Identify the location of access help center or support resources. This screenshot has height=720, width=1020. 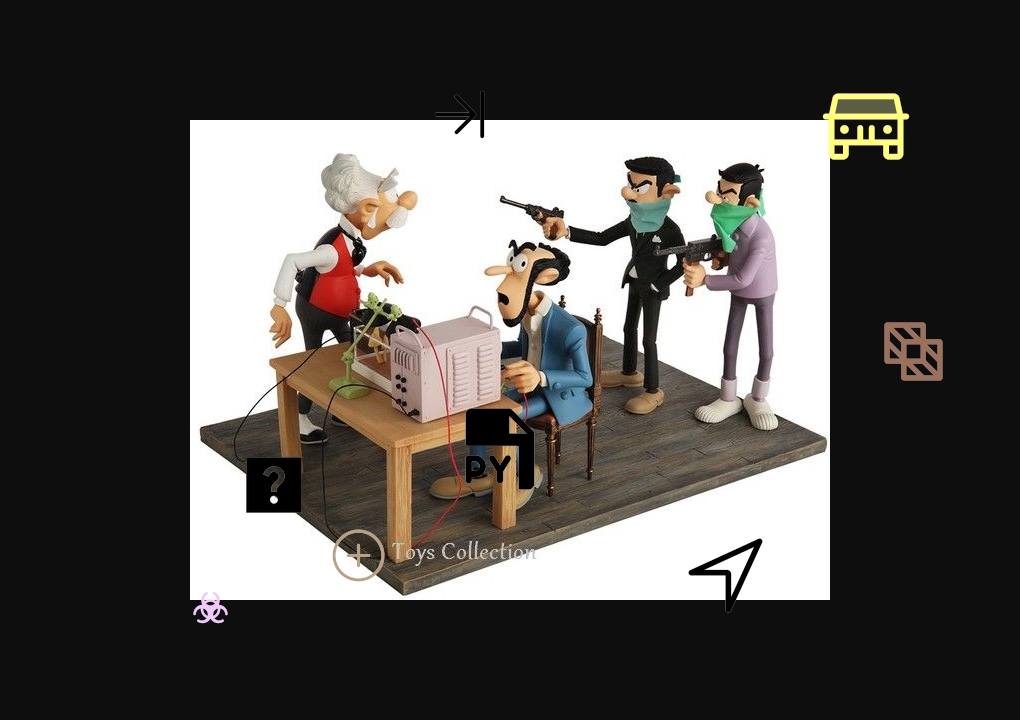
(274, 485).